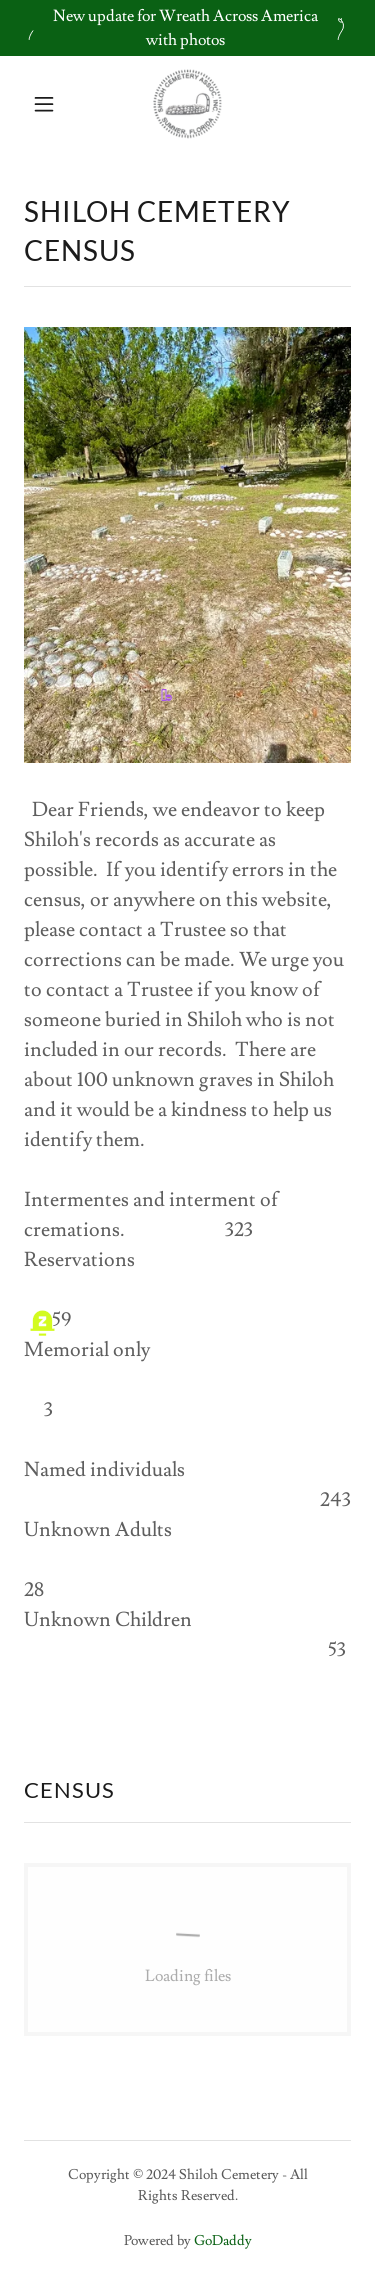 The height and width of the screenshot is (2292, 375). Describe the element at coordinates (42, 1322) in the screenshot. I see `snooze notifications temporarily` at that location.